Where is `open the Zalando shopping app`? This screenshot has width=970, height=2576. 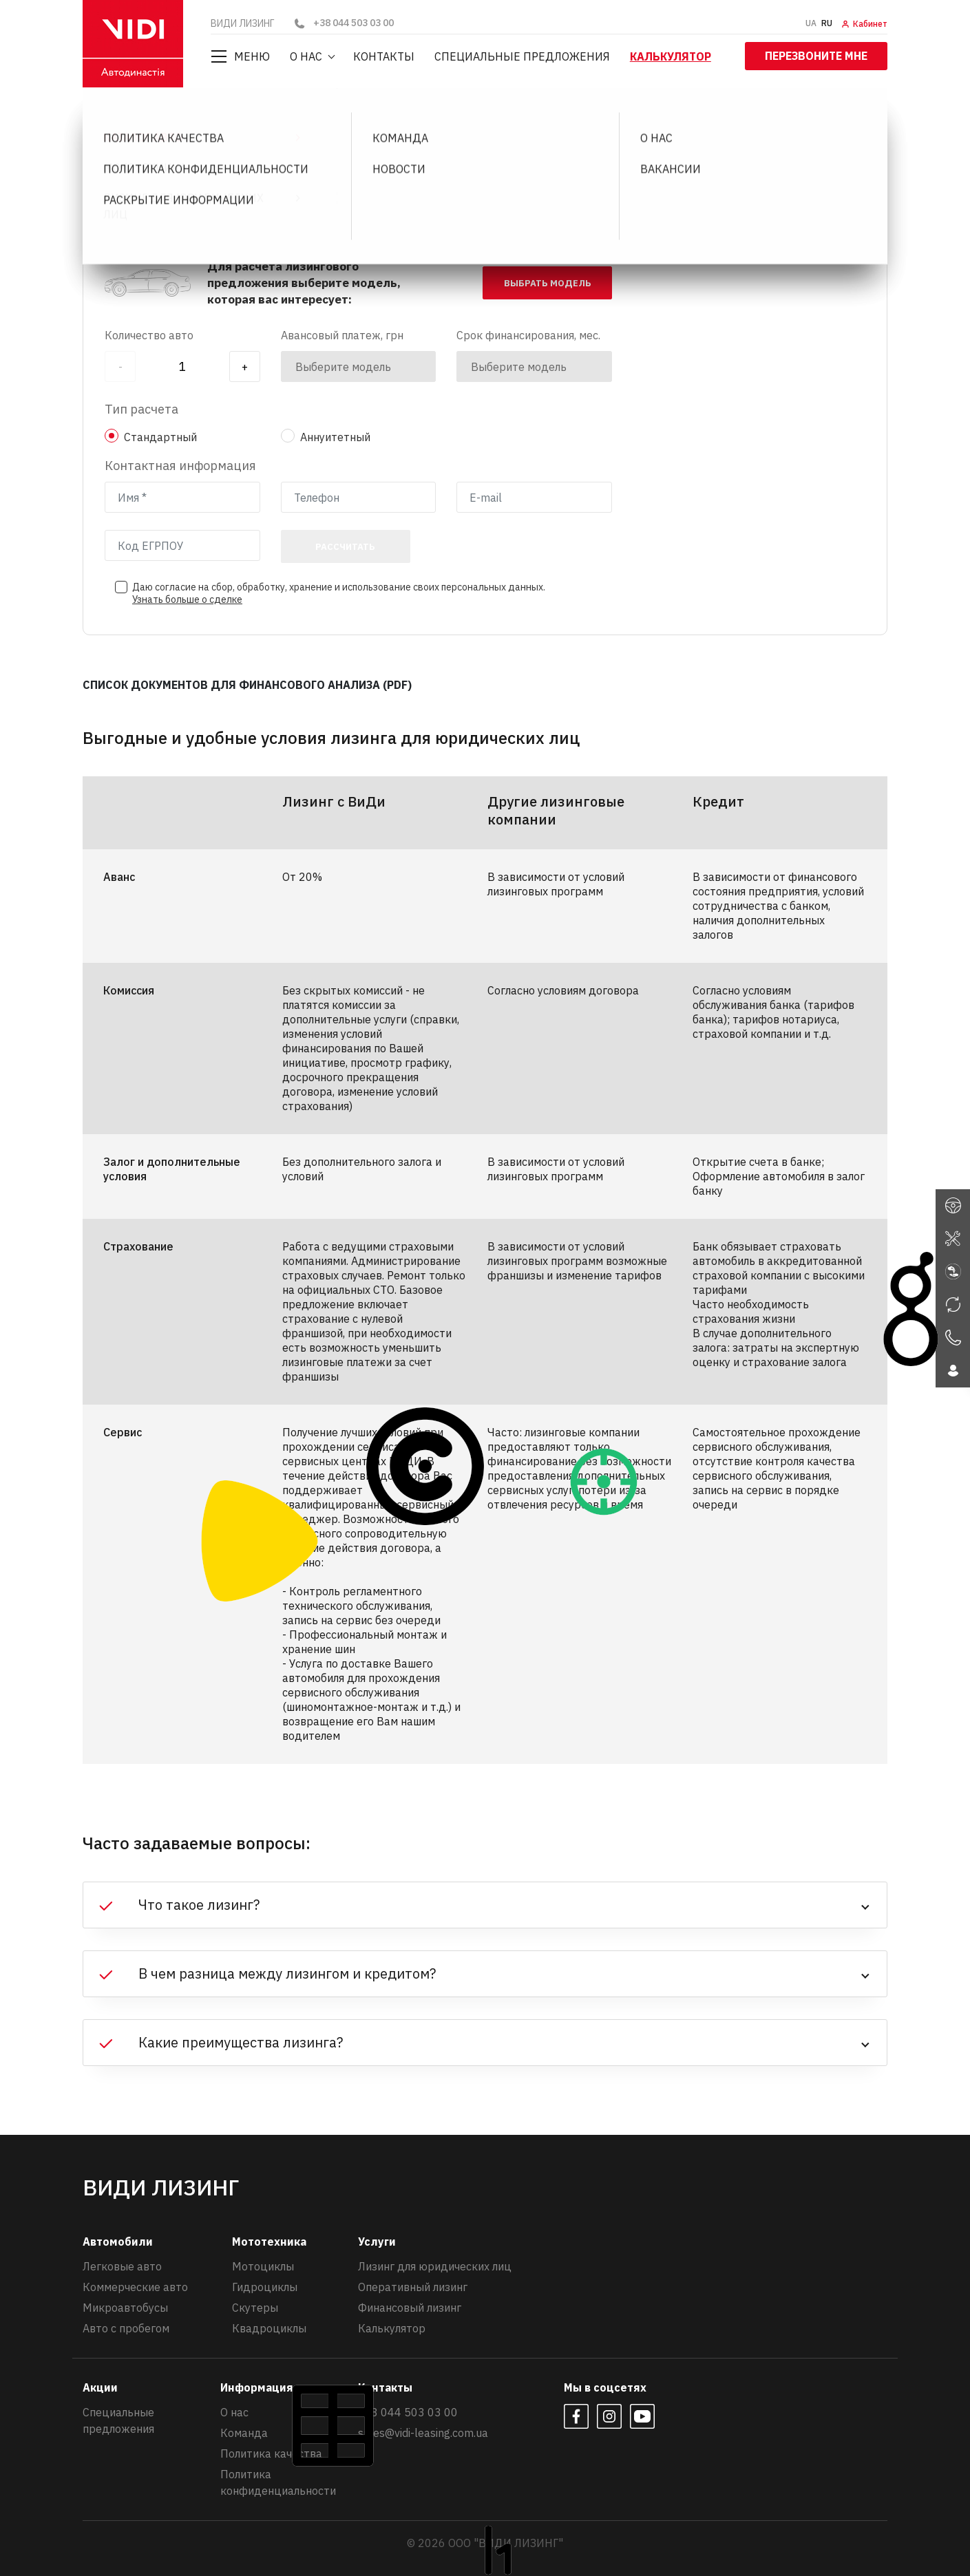 open the Zalando shopping app is located at coordinates (260, 1541).